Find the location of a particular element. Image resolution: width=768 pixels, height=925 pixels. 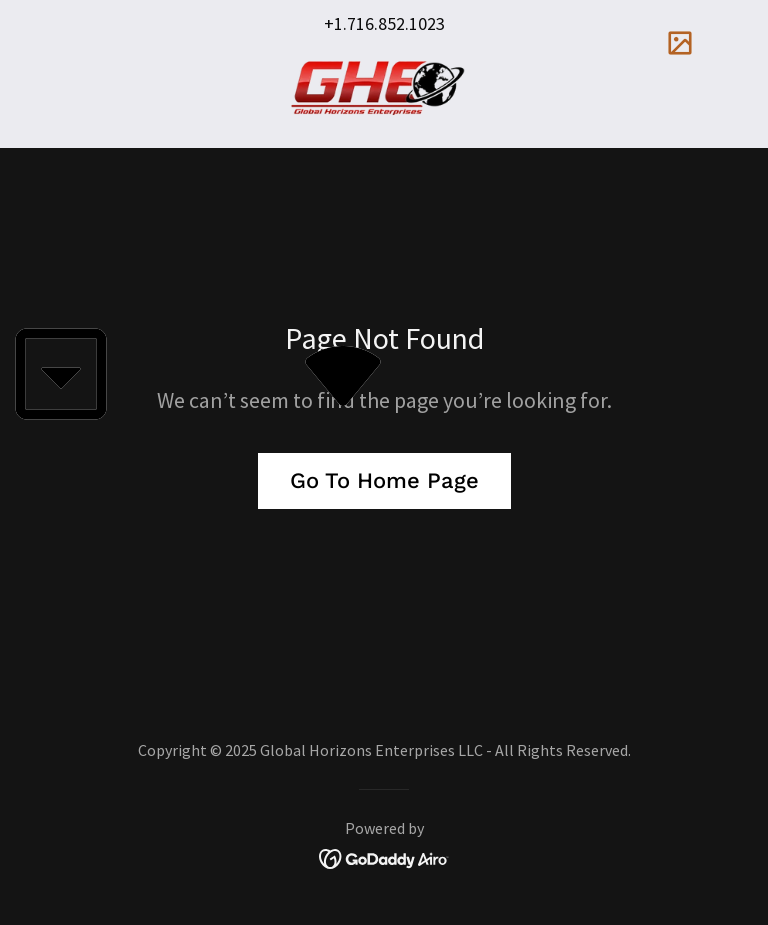

open a dropdown menu is located at coordinates (61, 374).